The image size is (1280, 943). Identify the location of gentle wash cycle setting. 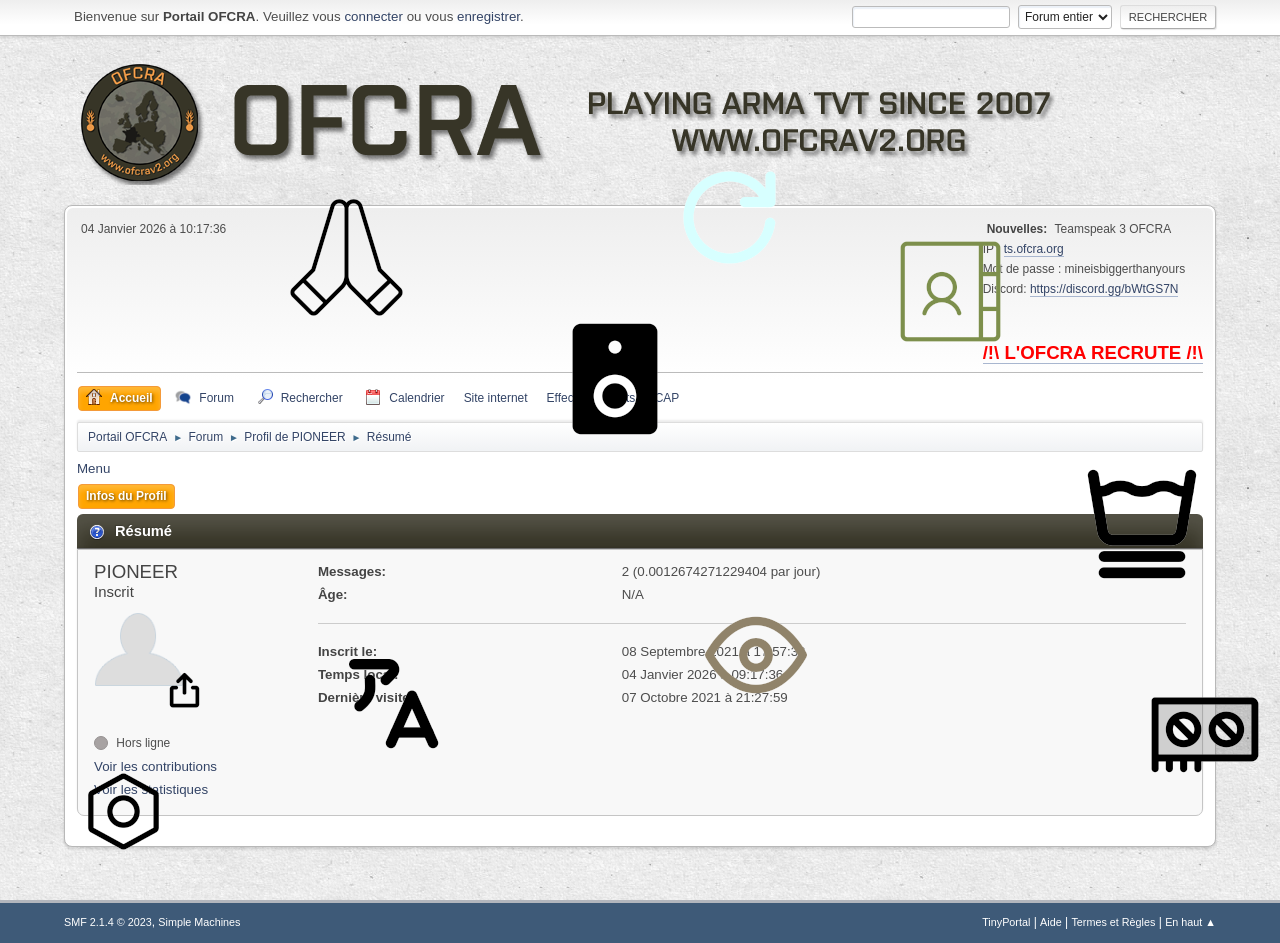
(1142, 524).